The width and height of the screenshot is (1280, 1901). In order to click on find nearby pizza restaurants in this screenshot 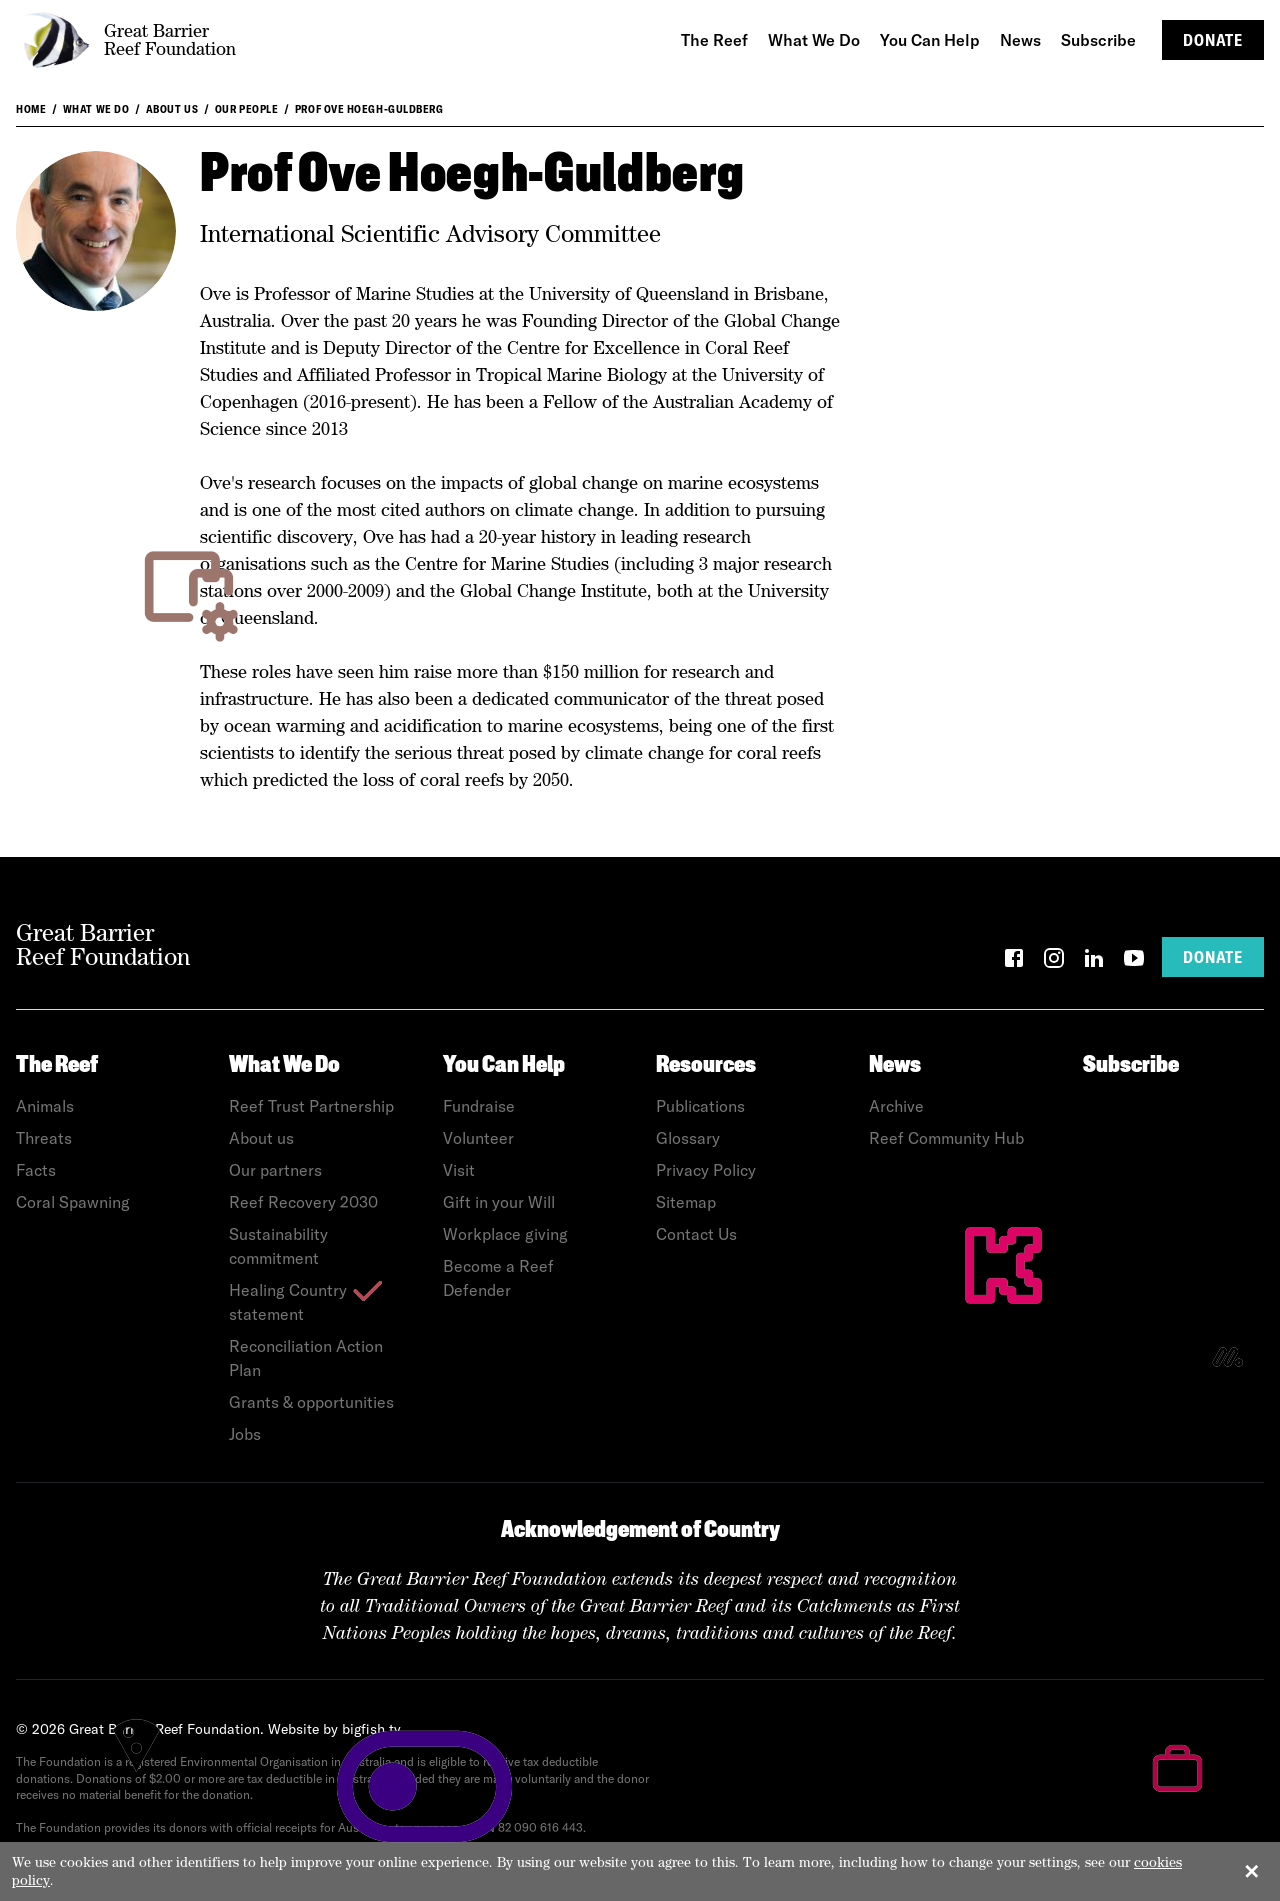, I will do `click(136, 1745)`.